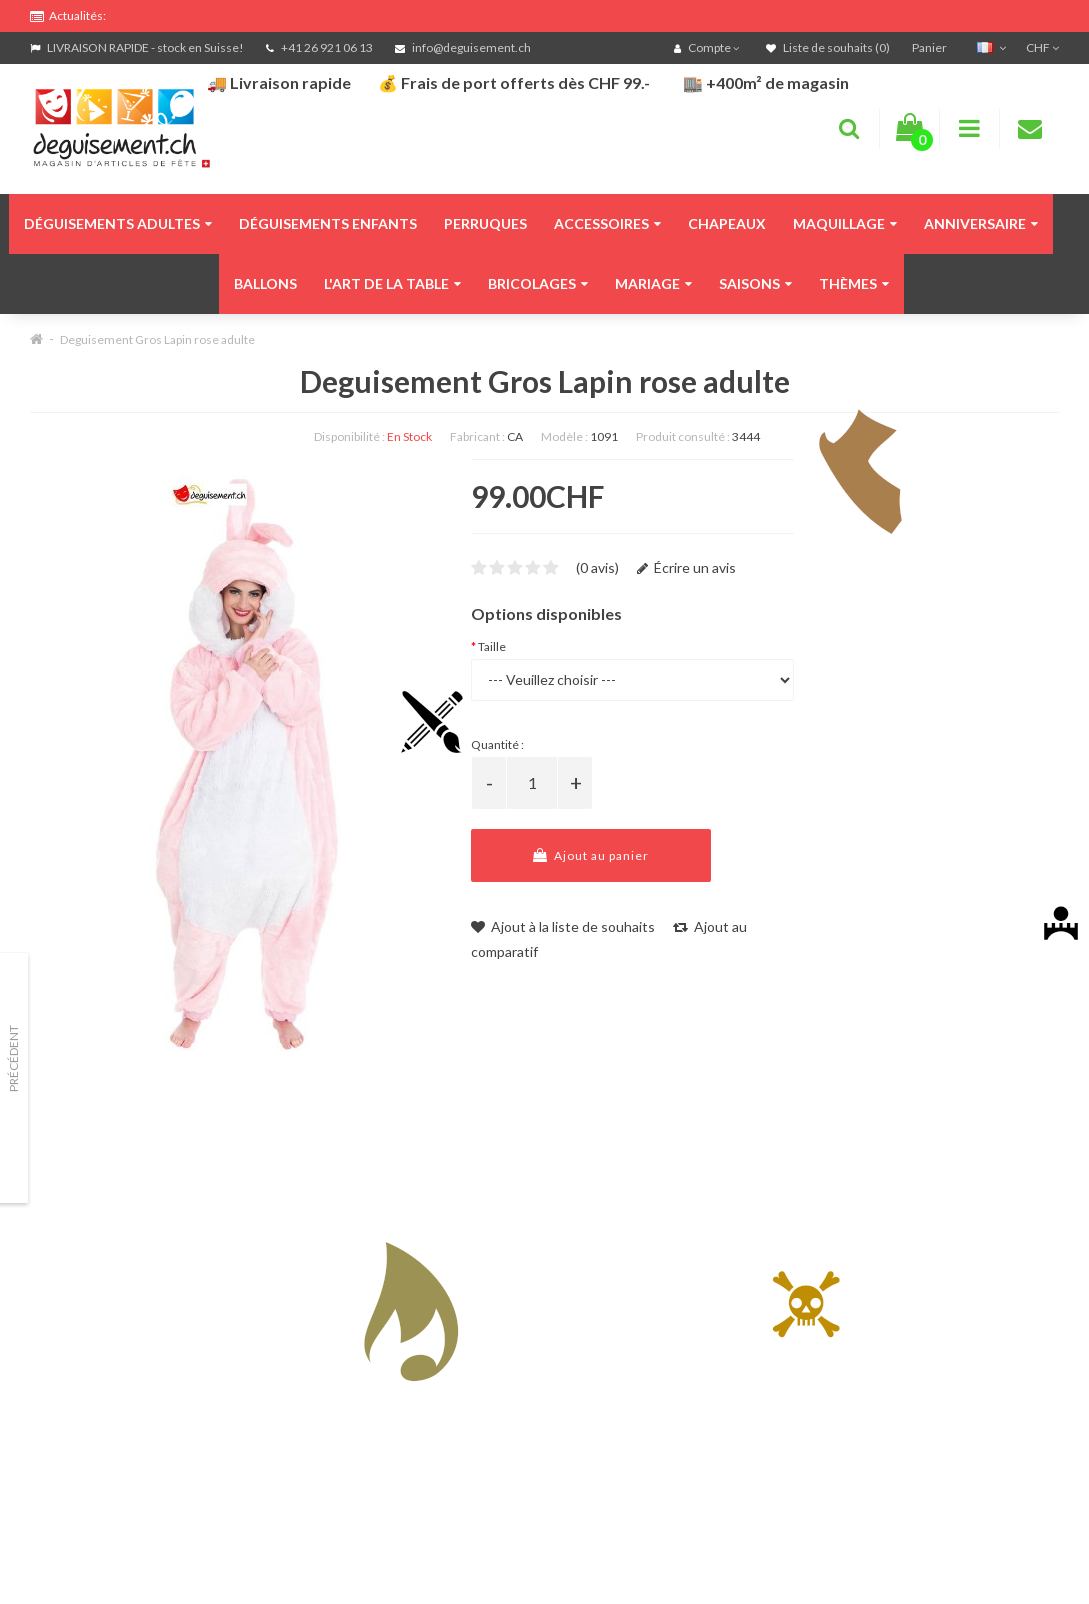 The height and width of the screenshot is (1604, 1089). Describe the element at coordinates (432, 722) in the screenshot. I see `access drawing and editing tools` at that location.